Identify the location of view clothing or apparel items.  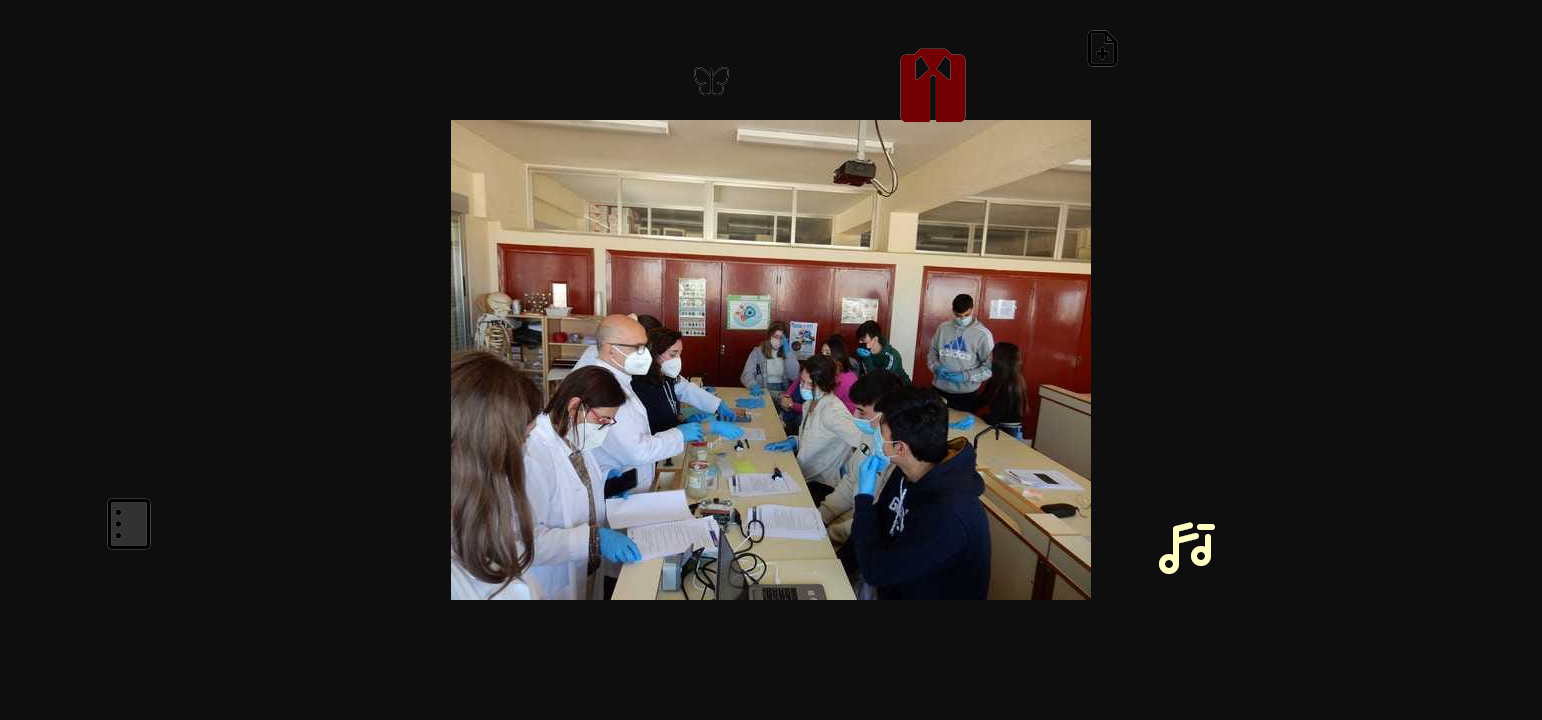
(933, 87).